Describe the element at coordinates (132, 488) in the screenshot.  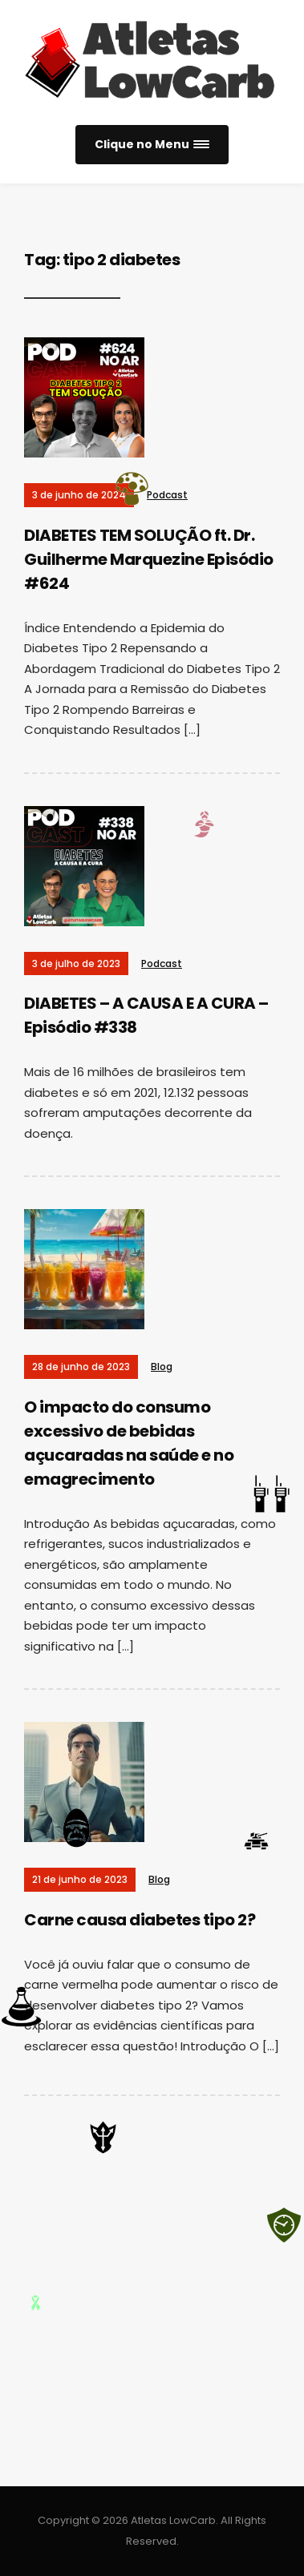
I see `power-up or bonus item in a game` at that location.